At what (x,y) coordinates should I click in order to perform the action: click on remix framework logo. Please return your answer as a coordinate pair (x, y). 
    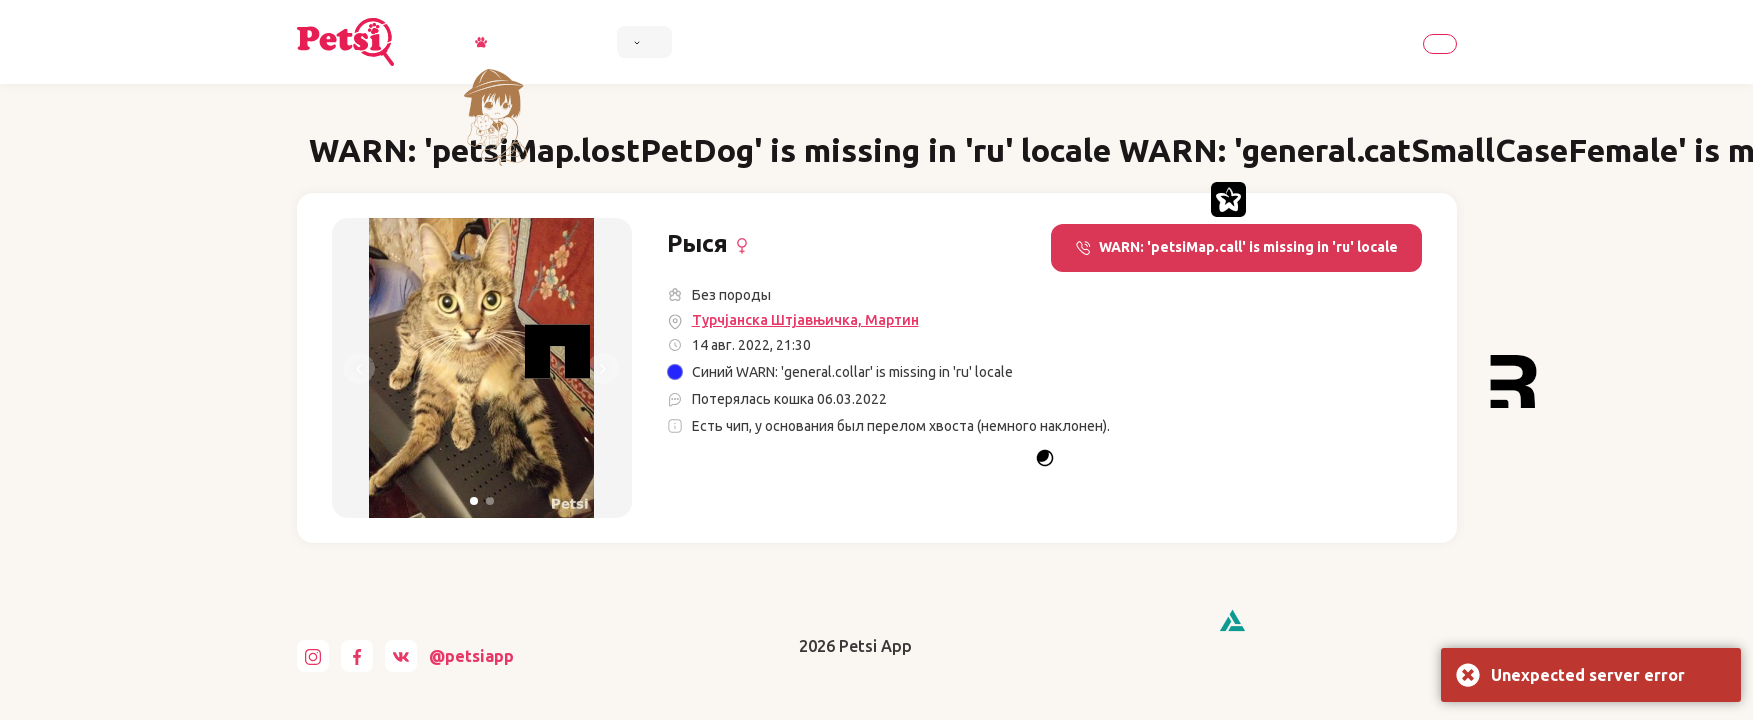
    Looking at the image, I should click on (1513, 381).